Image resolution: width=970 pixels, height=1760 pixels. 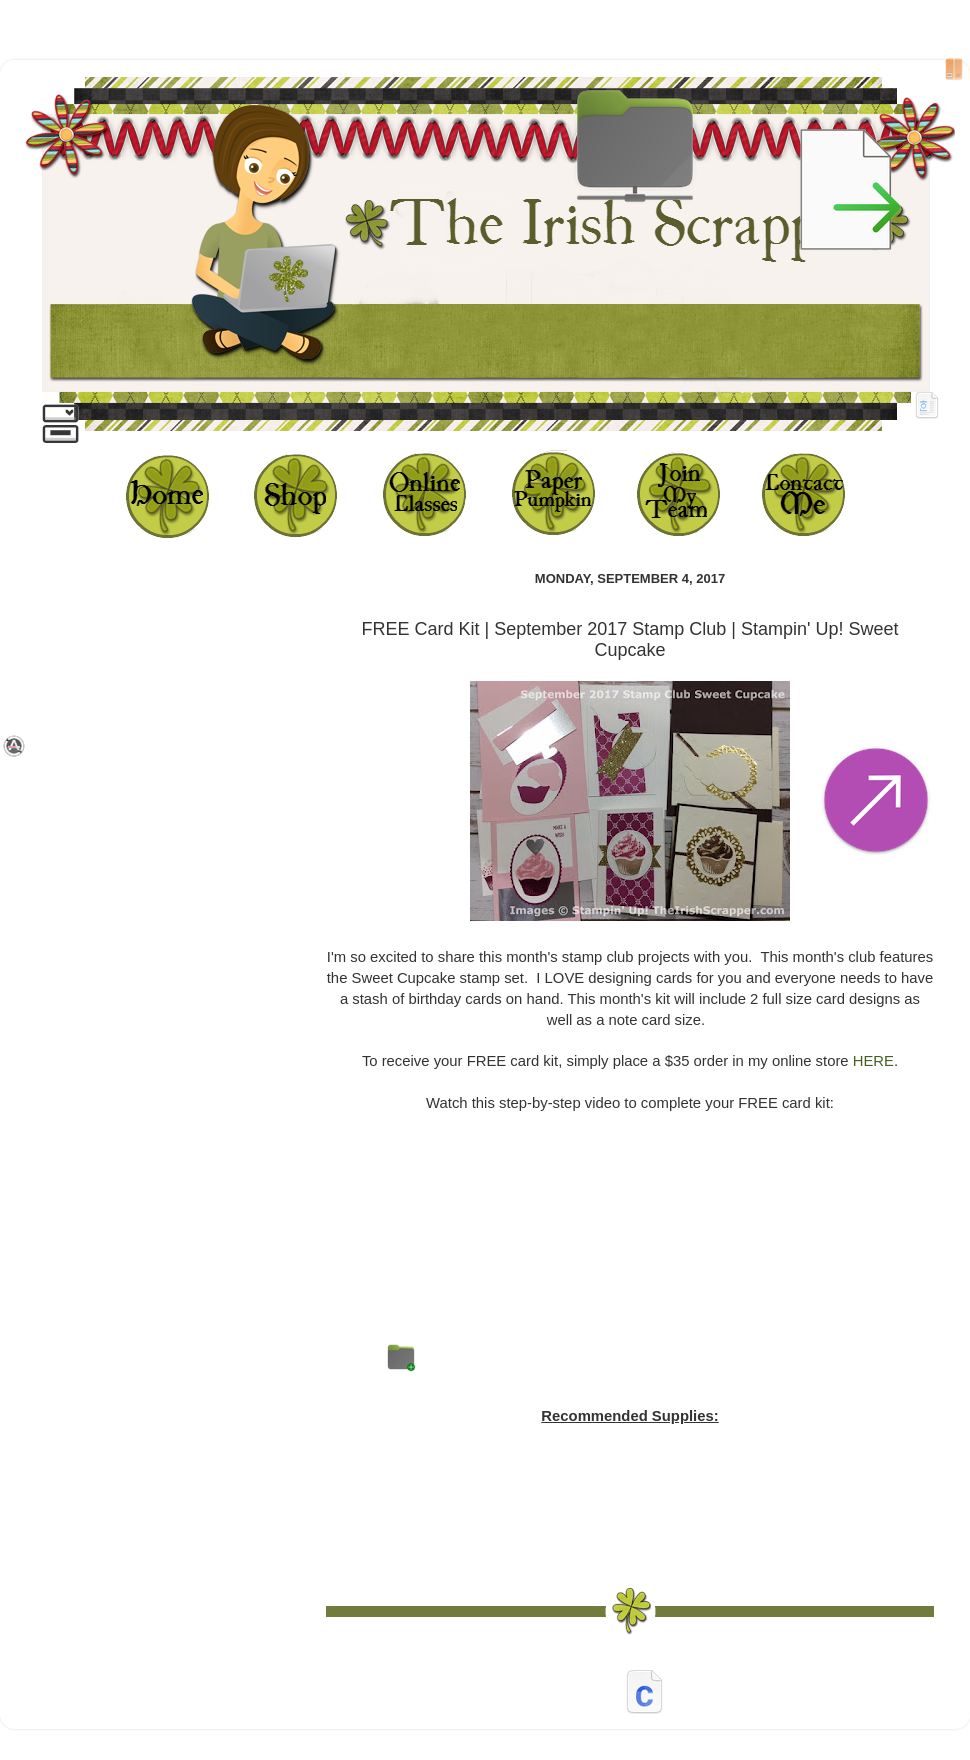 I want to click on open the software updater application, so click(x=14, y=746).